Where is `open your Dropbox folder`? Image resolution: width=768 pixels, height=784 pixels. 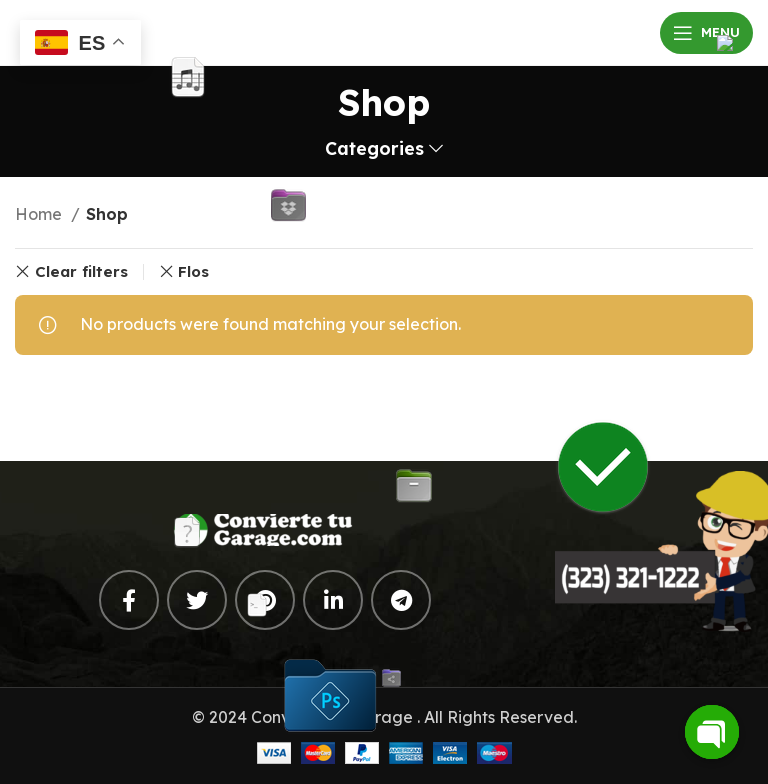 open your Dropbox folder is located at coordinates (288, 204).